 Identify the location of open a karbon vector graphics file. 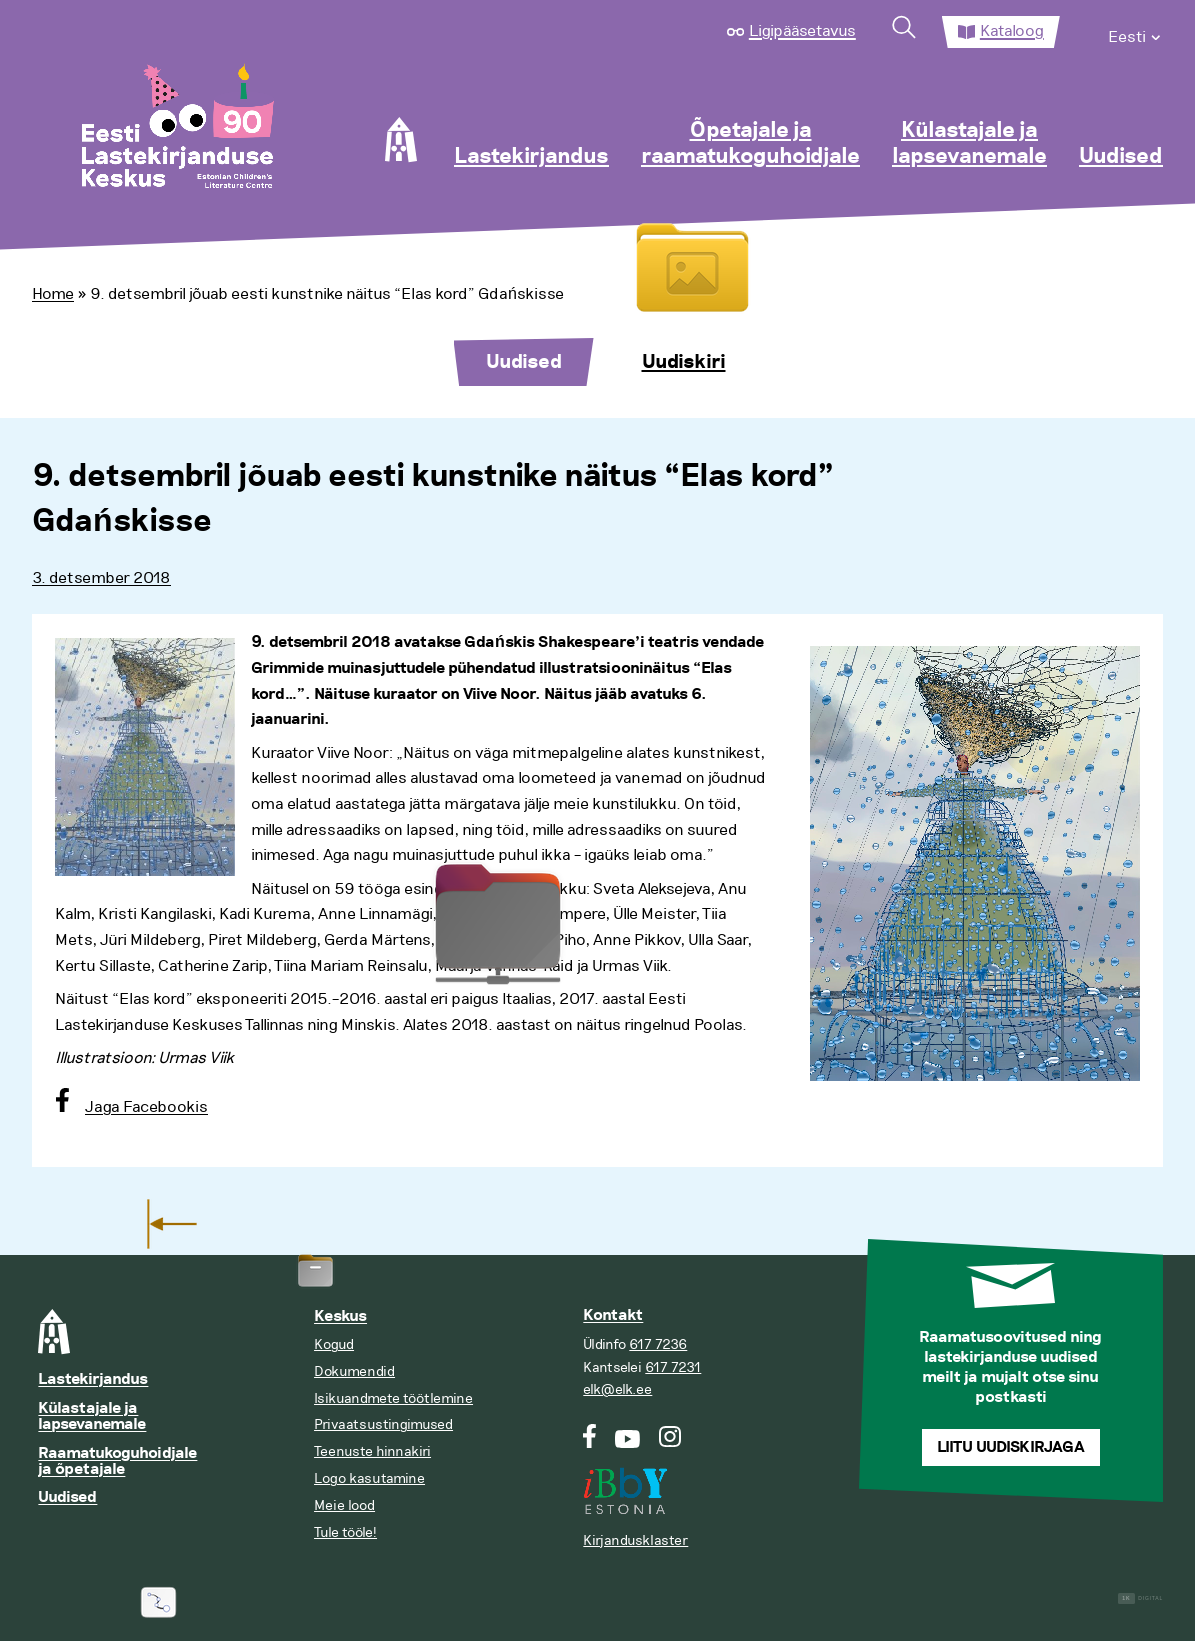
(158, 1601).